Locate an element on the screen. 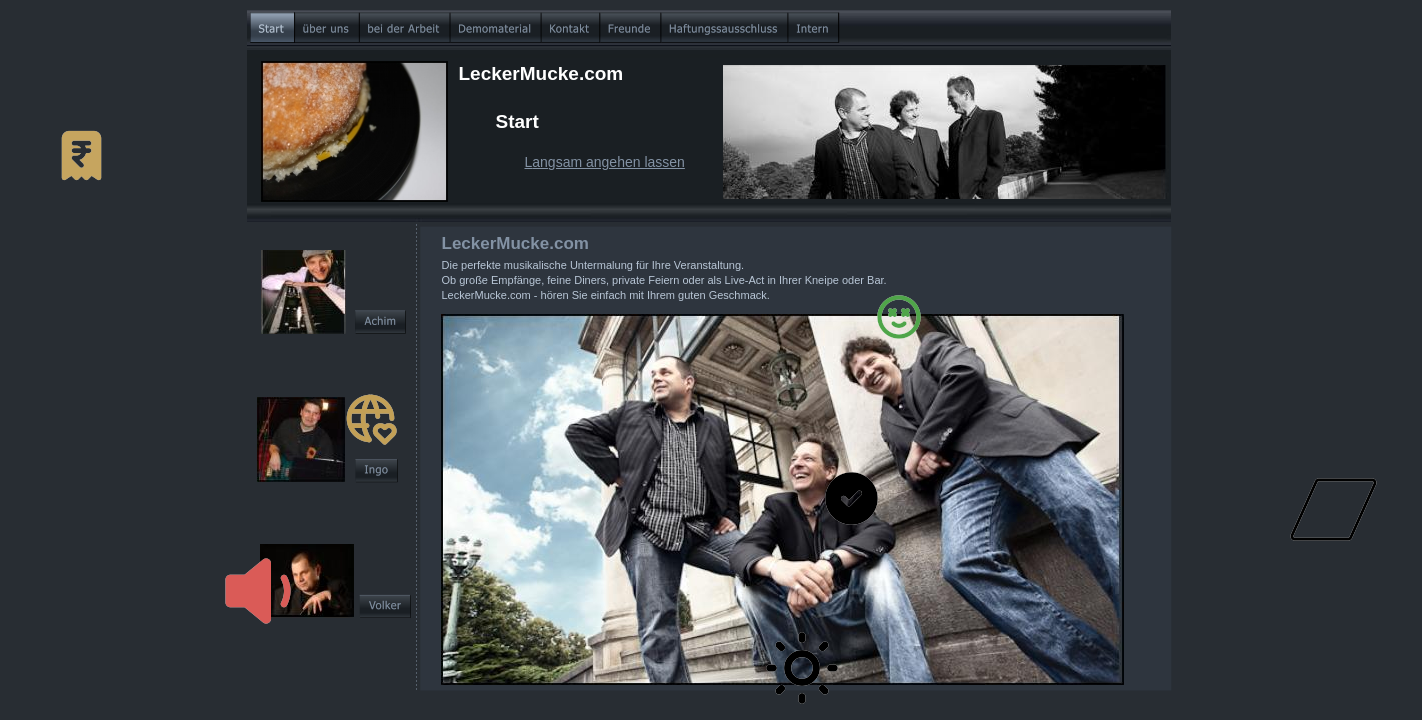 The height and width of the screenshot is (720, 1422). support global causes or charities is located at coordinates (370, 418).